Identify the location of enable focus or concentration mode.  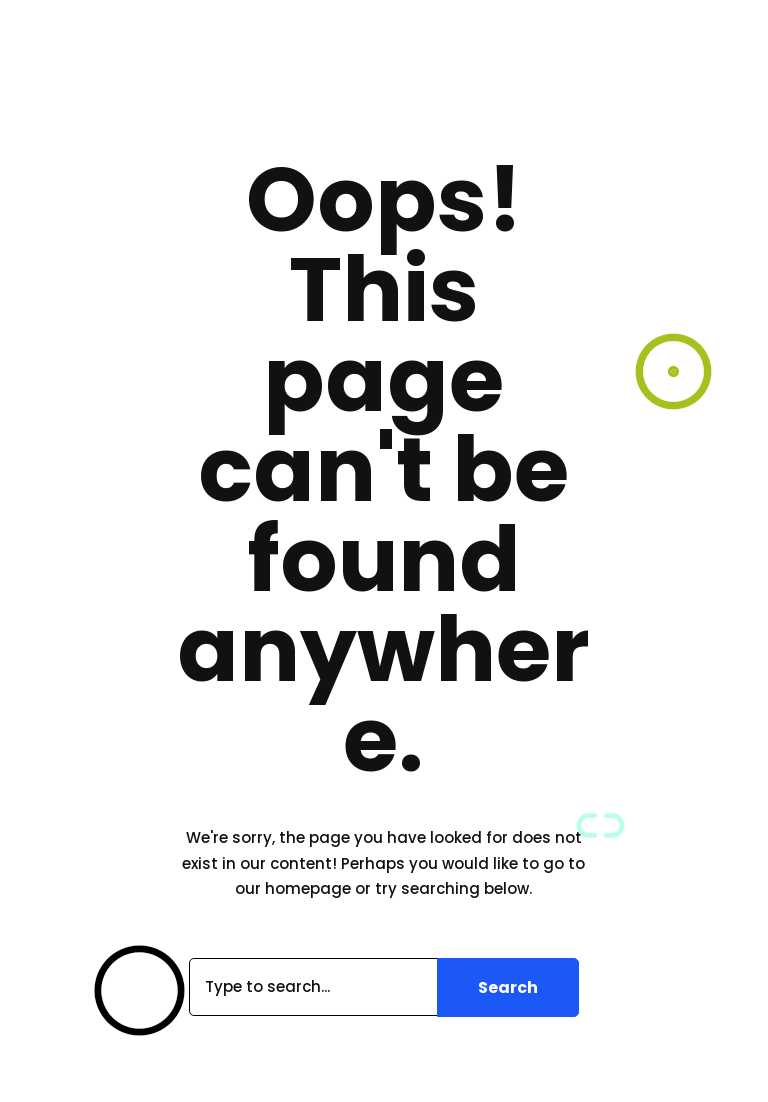
(673, 371).